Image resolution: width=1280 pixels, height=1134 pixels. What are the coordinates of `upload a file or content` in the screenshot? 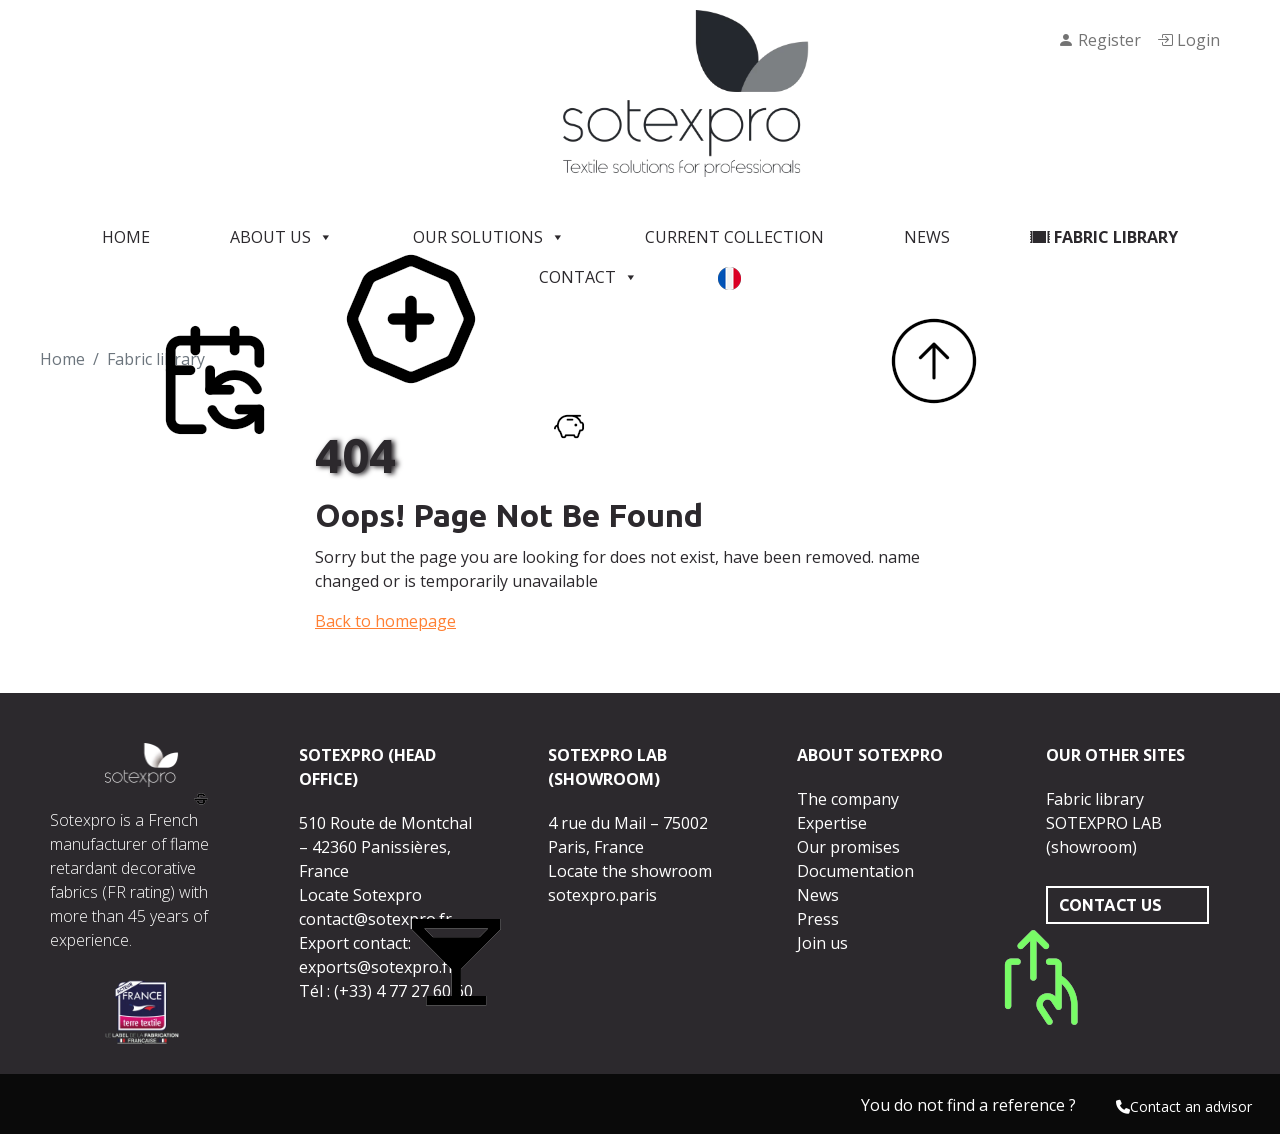 It's located at (934, 361).